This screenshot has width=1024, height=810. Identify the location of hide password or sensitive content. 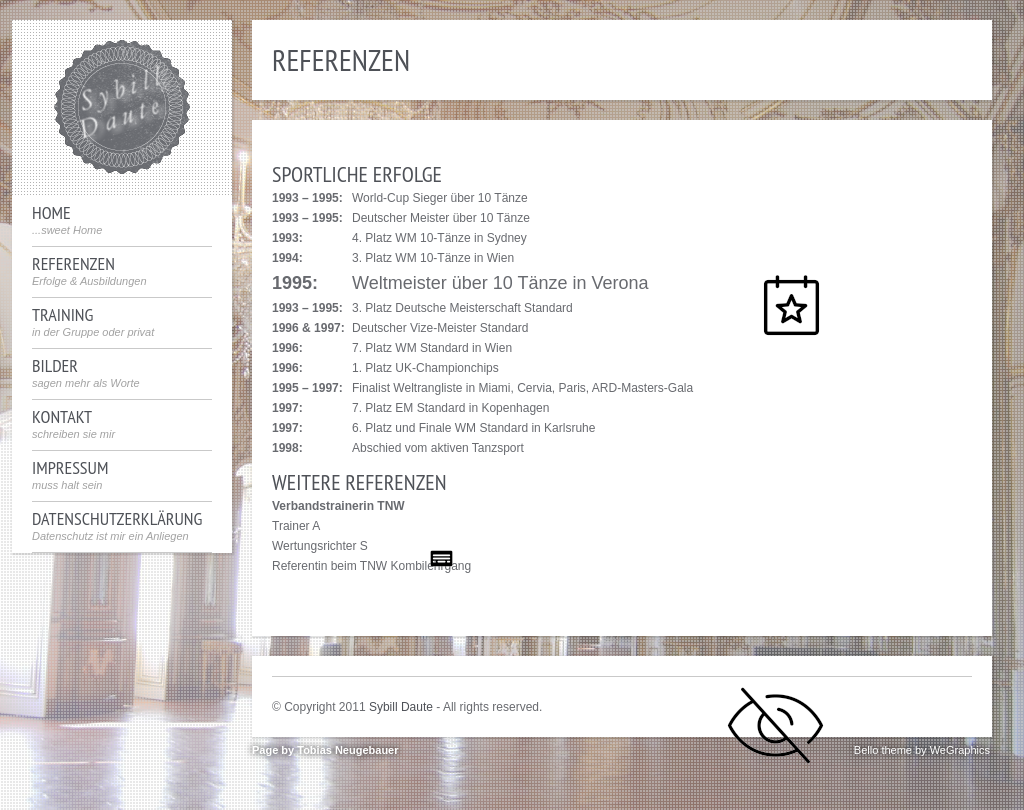
(775, 725).